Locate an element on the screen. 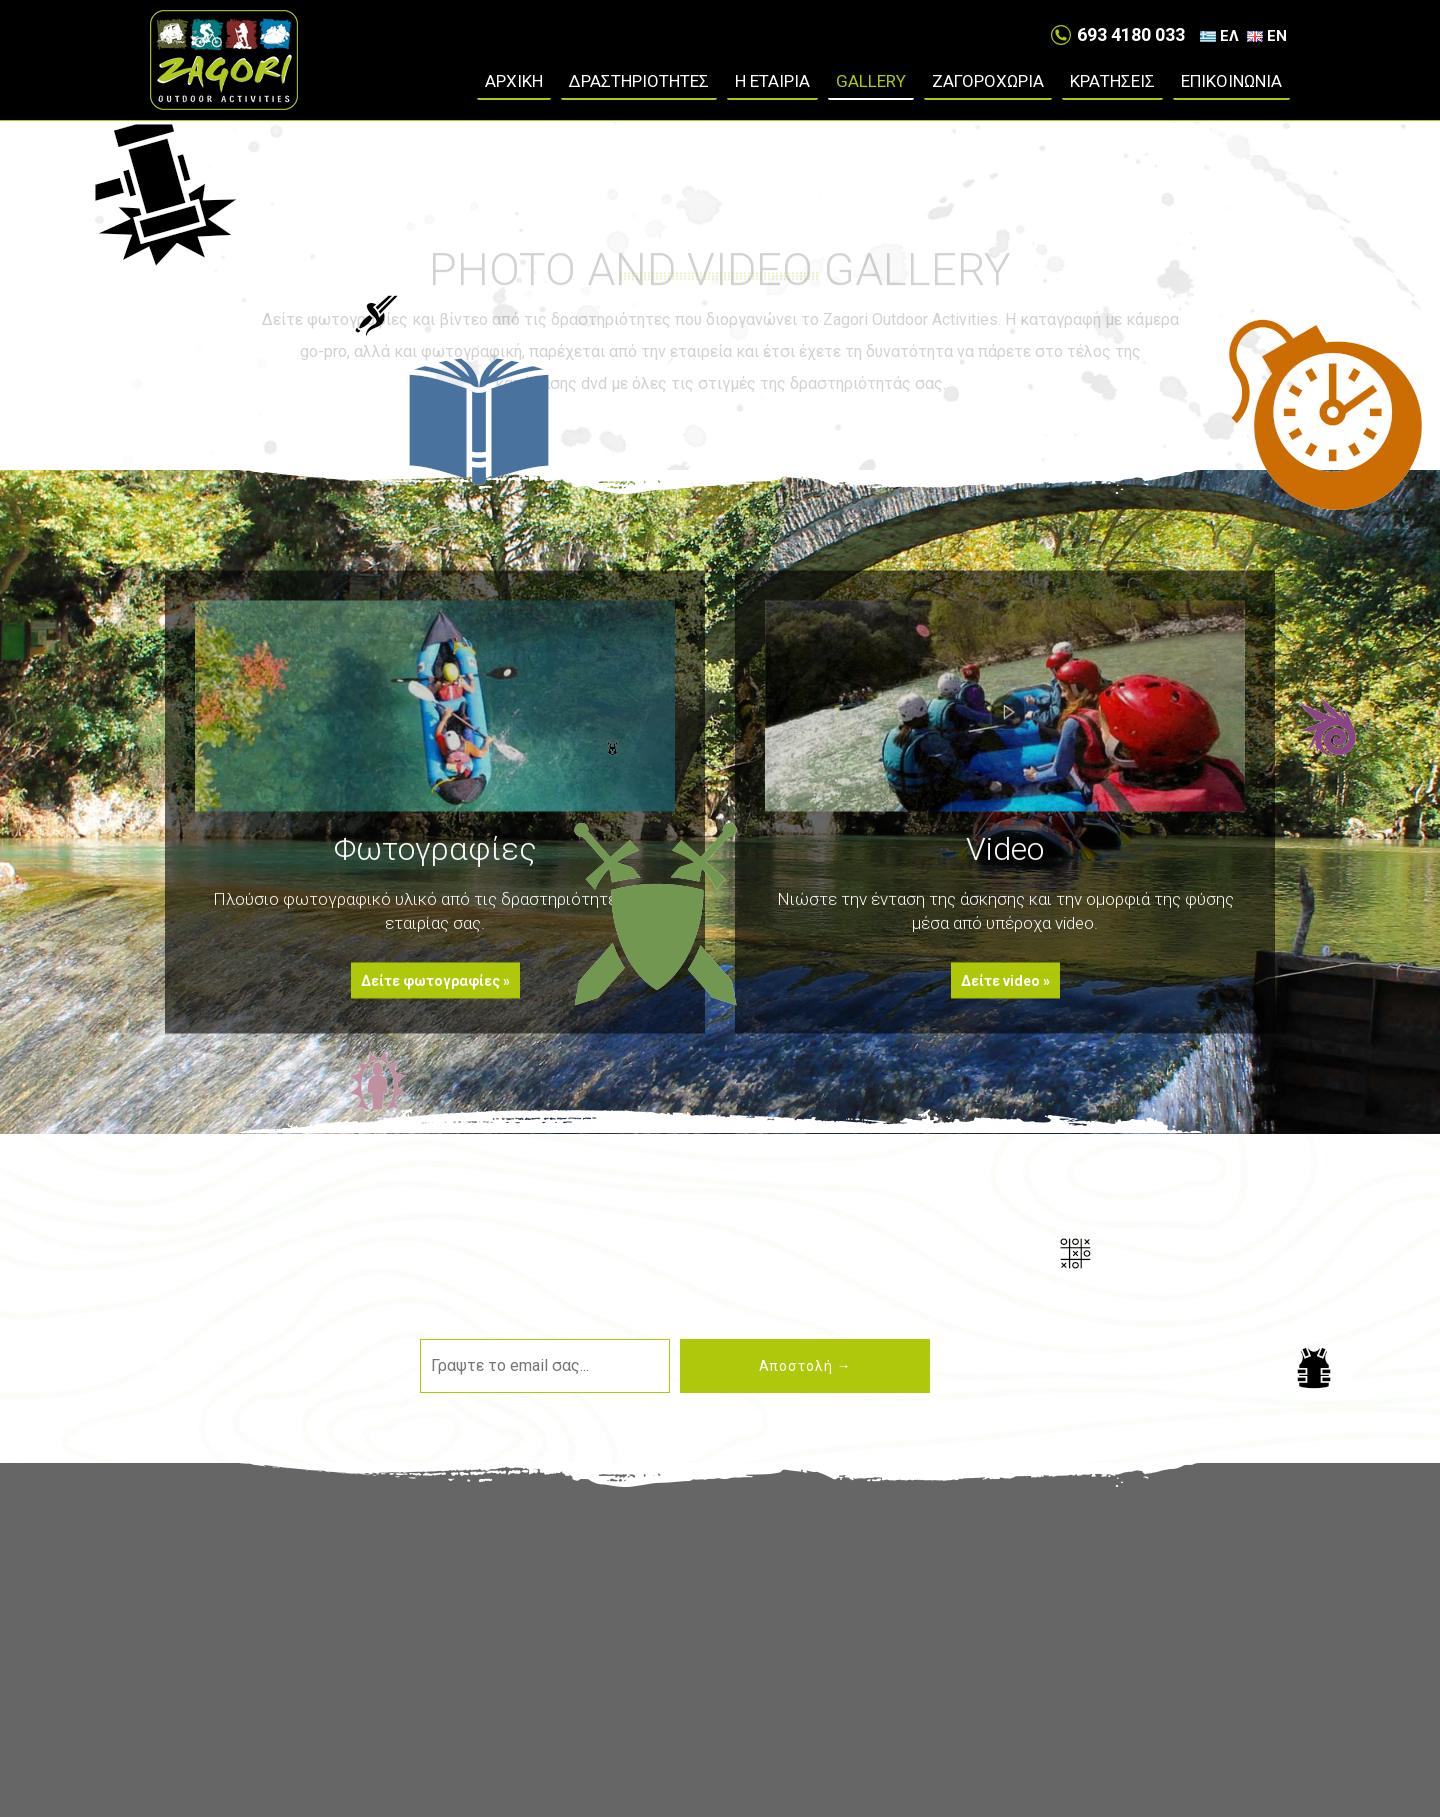 This screenshot has height=1817, width=1440. access combat or battle features is located at coordinates (654, 914).